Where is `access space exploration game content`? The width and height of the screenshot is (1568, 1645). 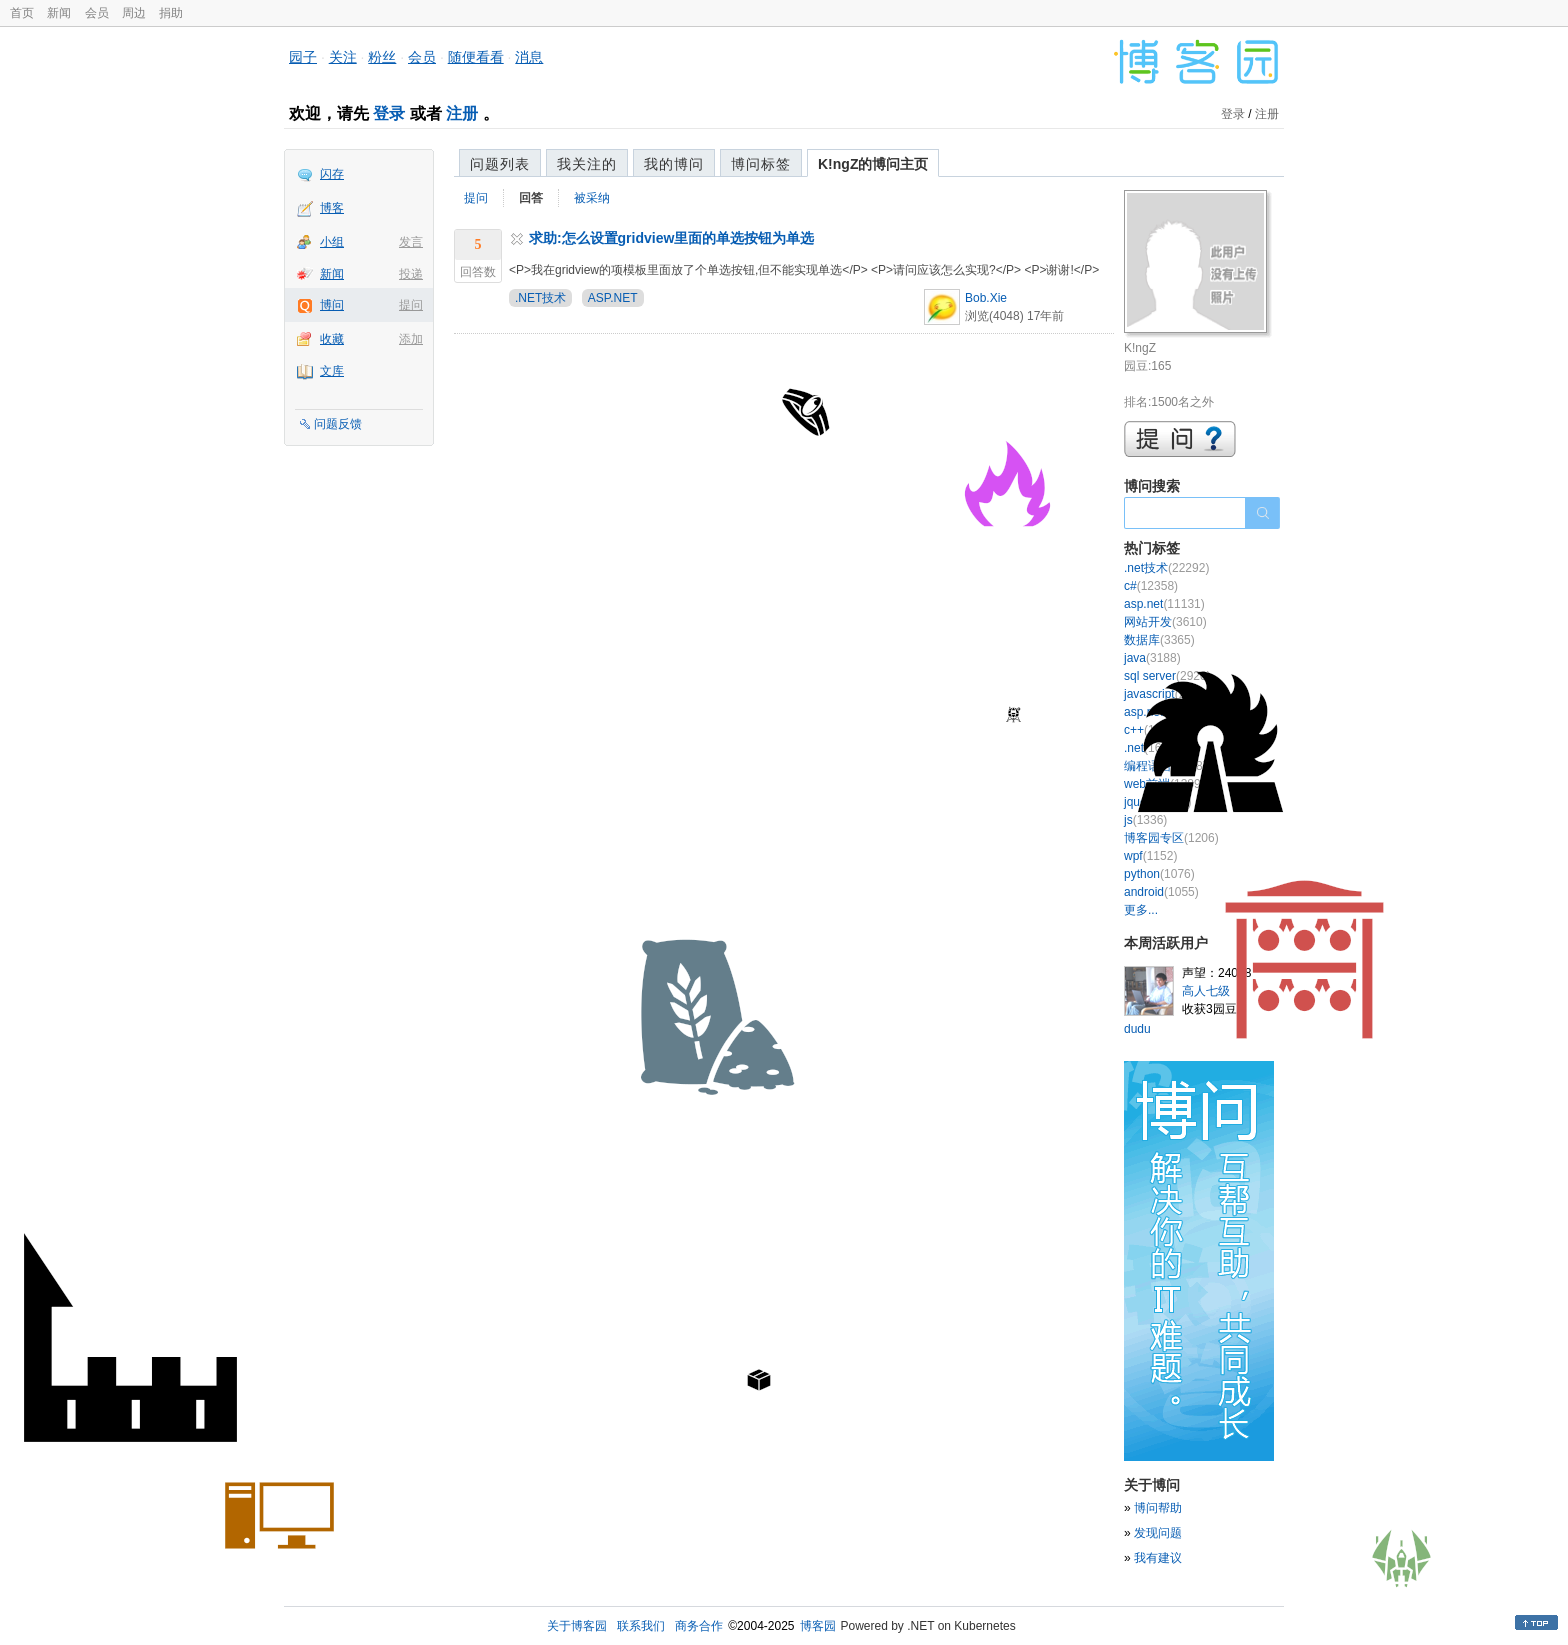 access space exploration game content is located at coordinates (1013, 714).